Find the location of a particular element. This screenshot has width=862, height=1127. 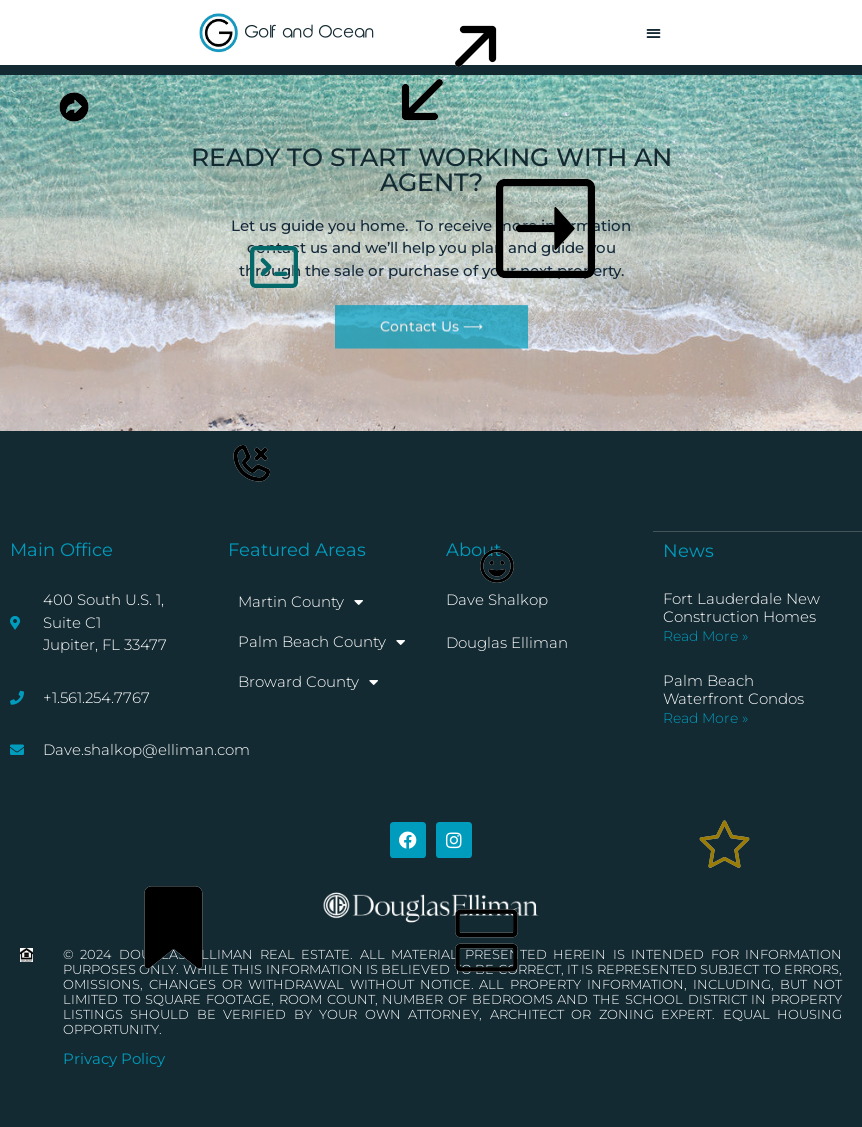

open the command line terminal is located at coordinates (274, 267).